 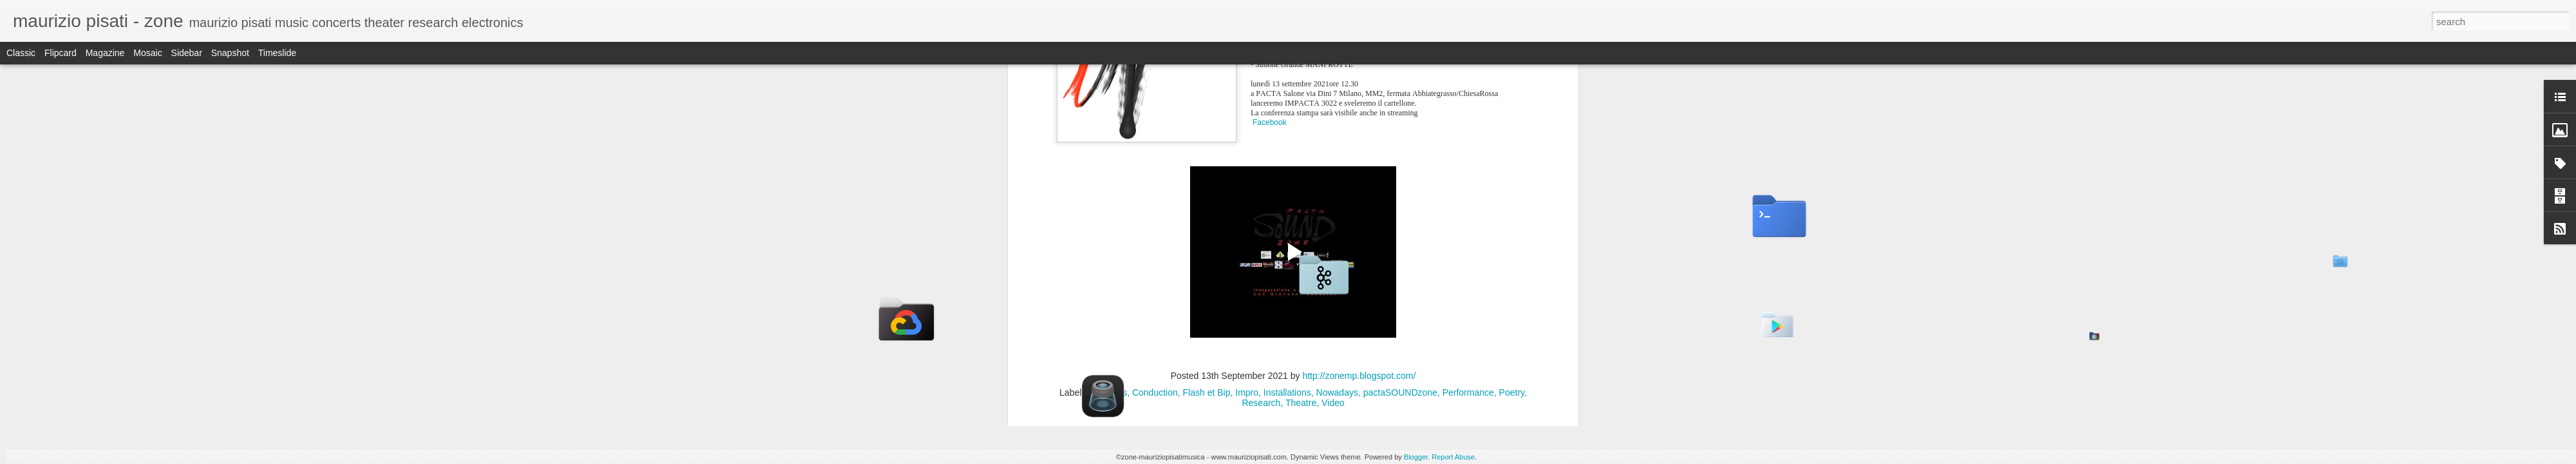 I want to click on open folder containing powershell scripts, so click(x=1779, y=217).